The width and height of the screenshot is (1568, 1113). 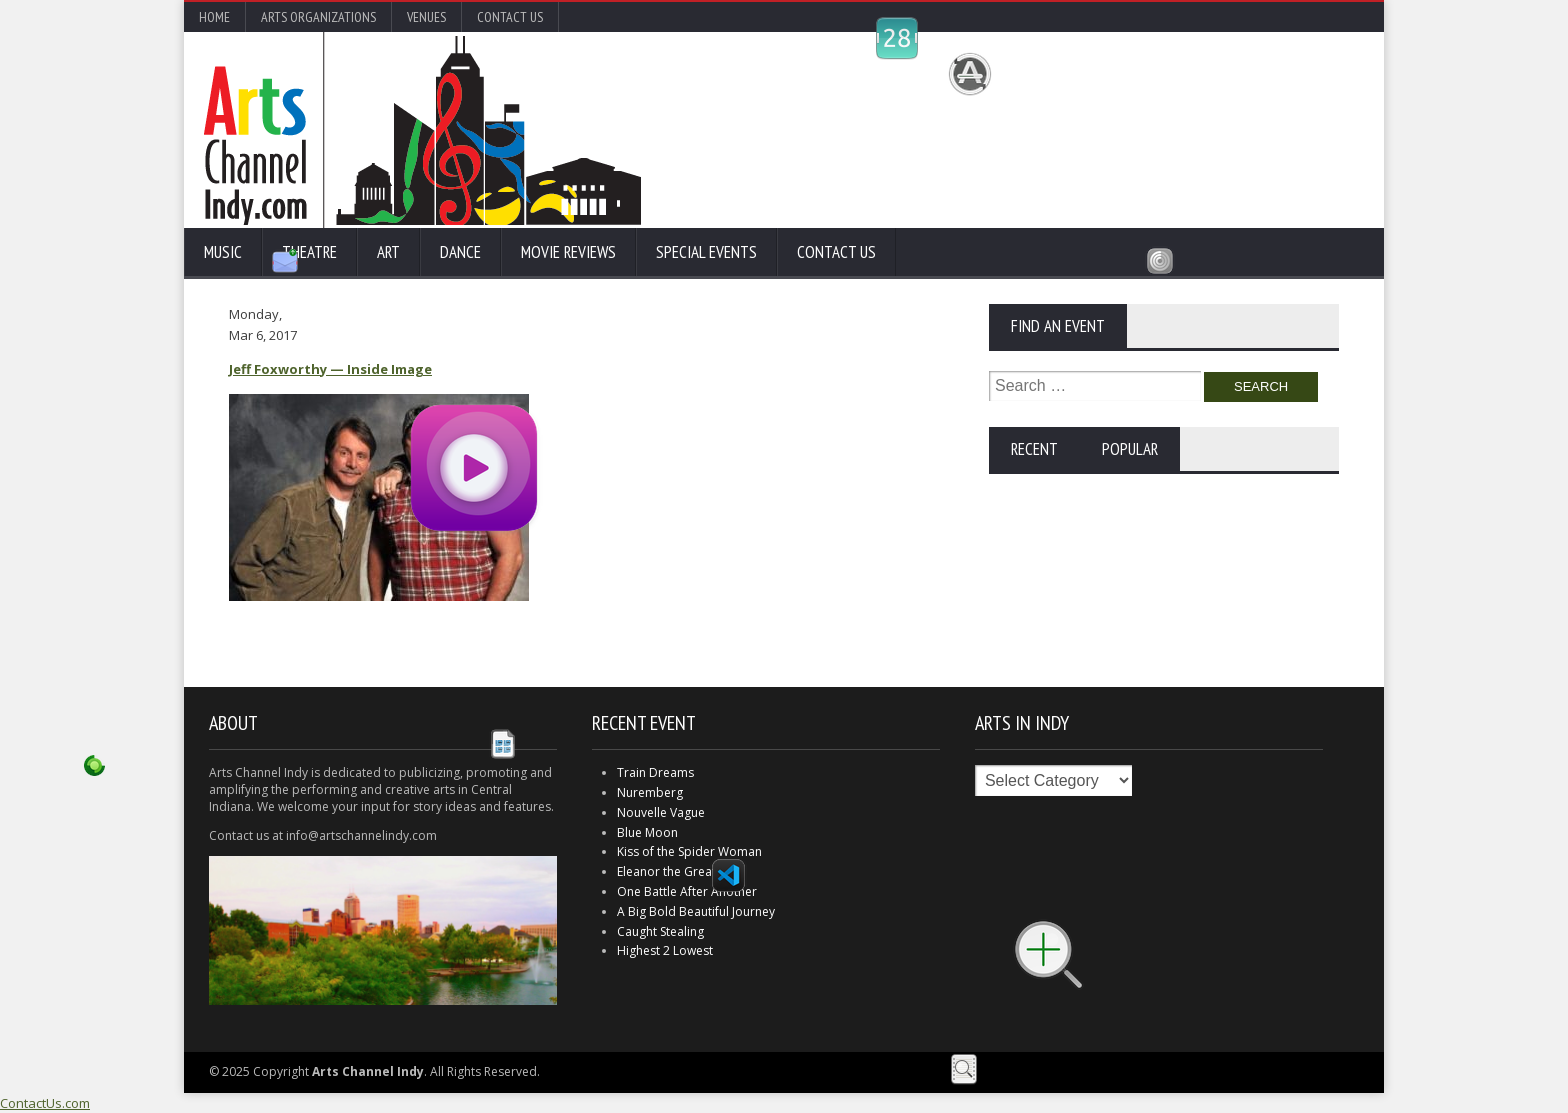 What do you see at coordinates (964, 1069) in the screenshot?
I see `open system log viewer` at bounding box center [964, 1069].